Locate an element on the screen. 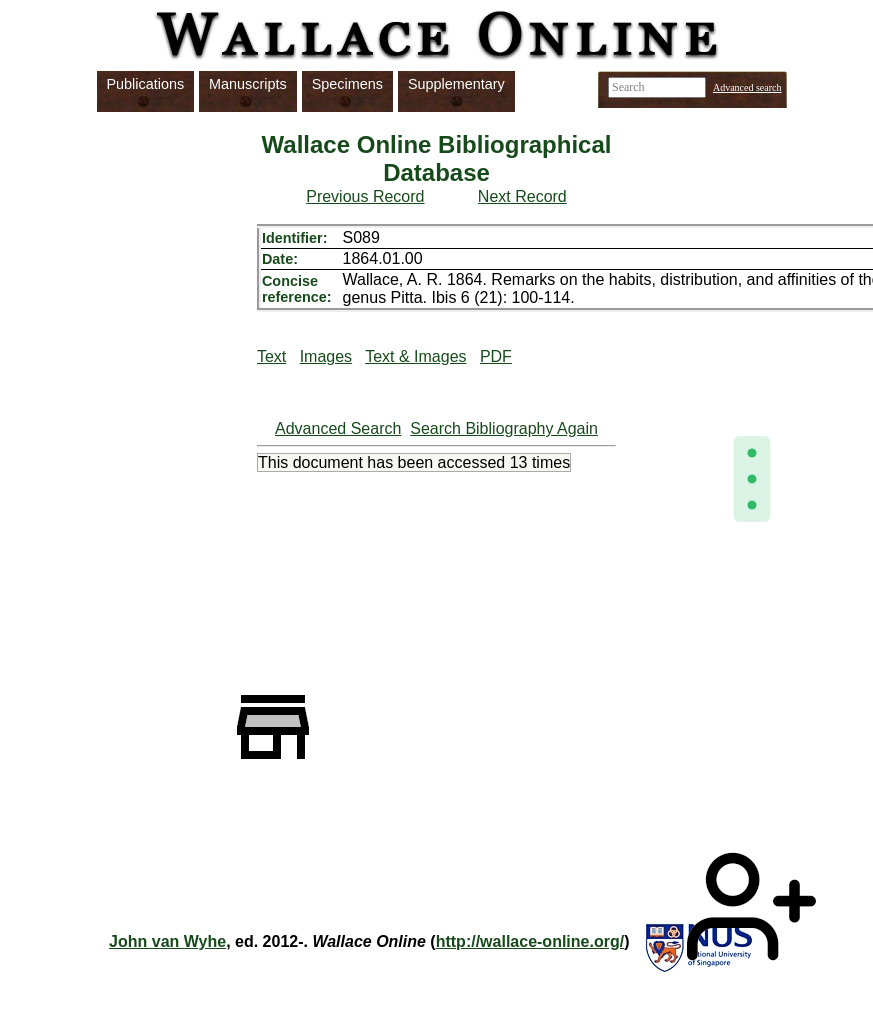  open more options menu is located at coordinates (752, 479).